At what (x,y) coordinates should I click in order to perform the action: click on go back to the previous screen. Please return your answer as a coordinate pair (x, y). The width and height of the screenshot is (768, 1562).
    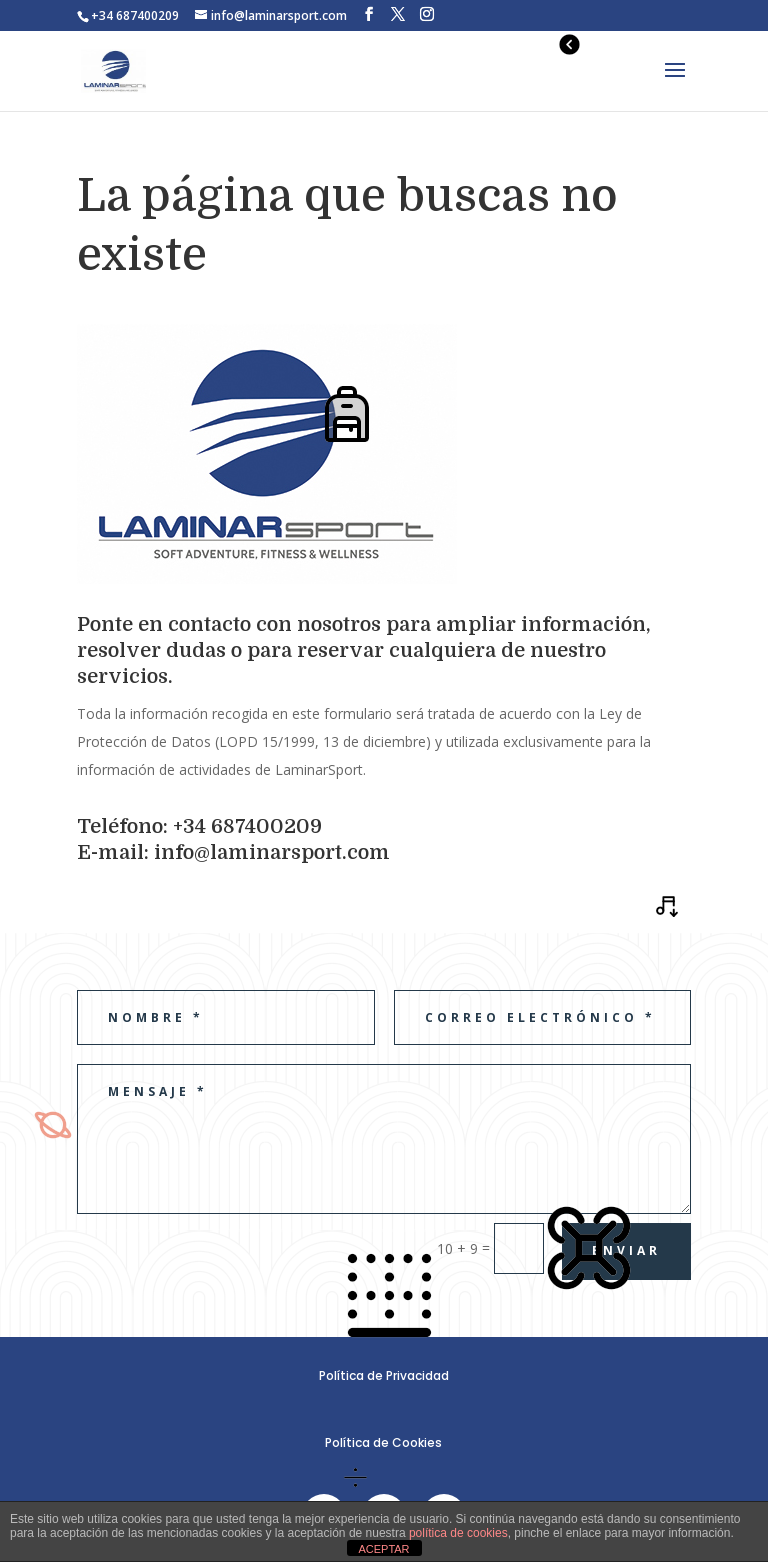
    Looking at the image, I should click on (569, 44).